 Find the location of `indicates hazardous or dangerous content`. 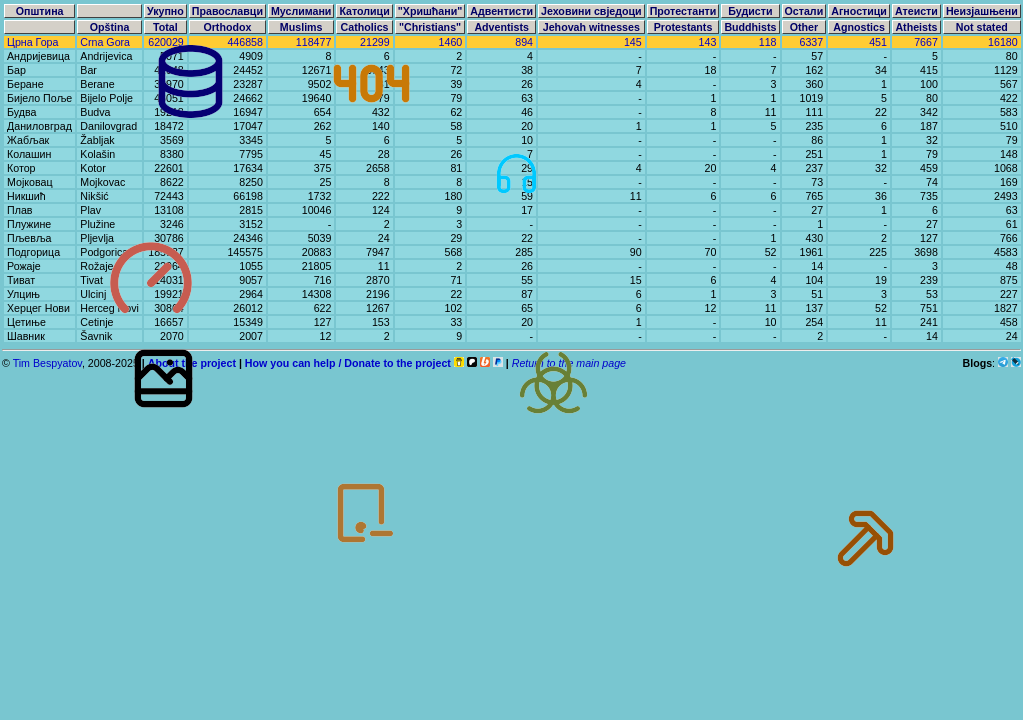

indicates hazardous or dangerous content is located at coordinates (553, 384).